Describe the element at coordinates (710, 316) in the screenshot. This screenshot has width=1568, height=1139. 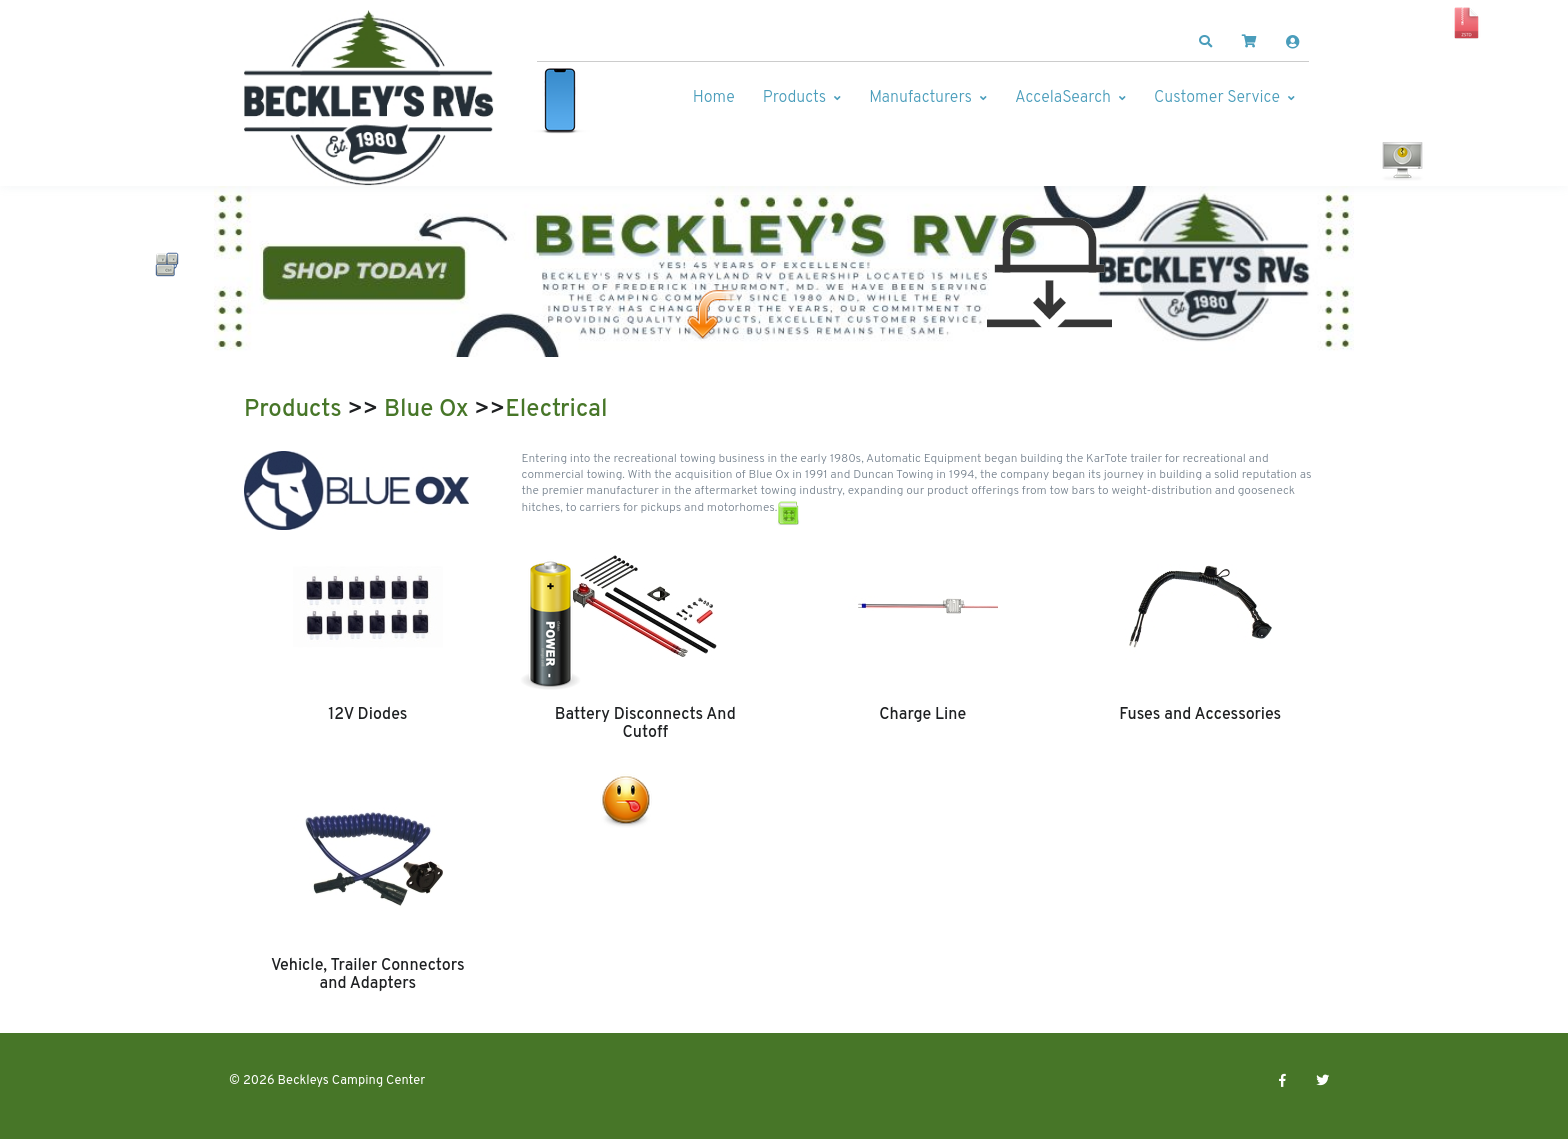
I see `rotate object counterclockwise` at that location.